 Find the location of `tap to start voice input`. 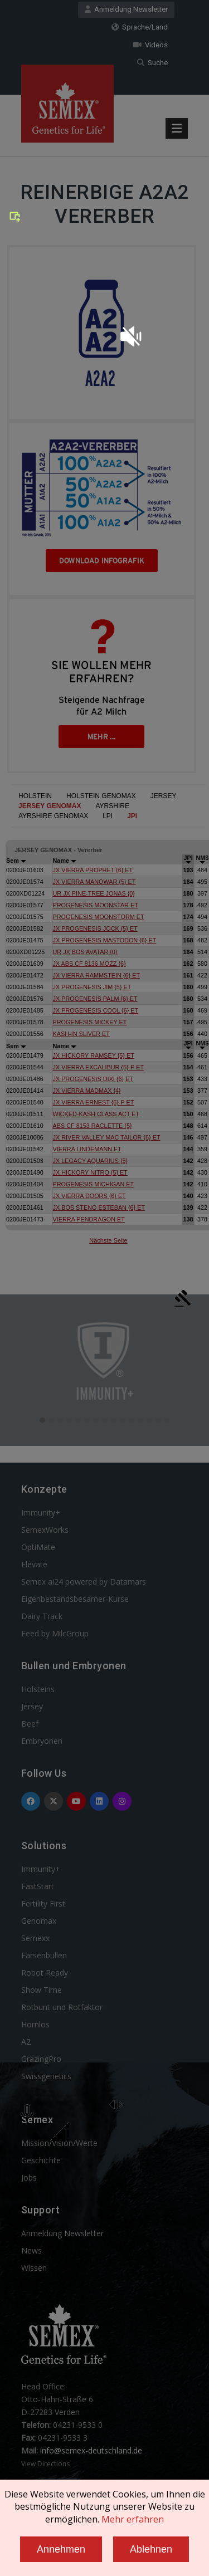

tap to start voice input is located at coordinates (27, 2113).